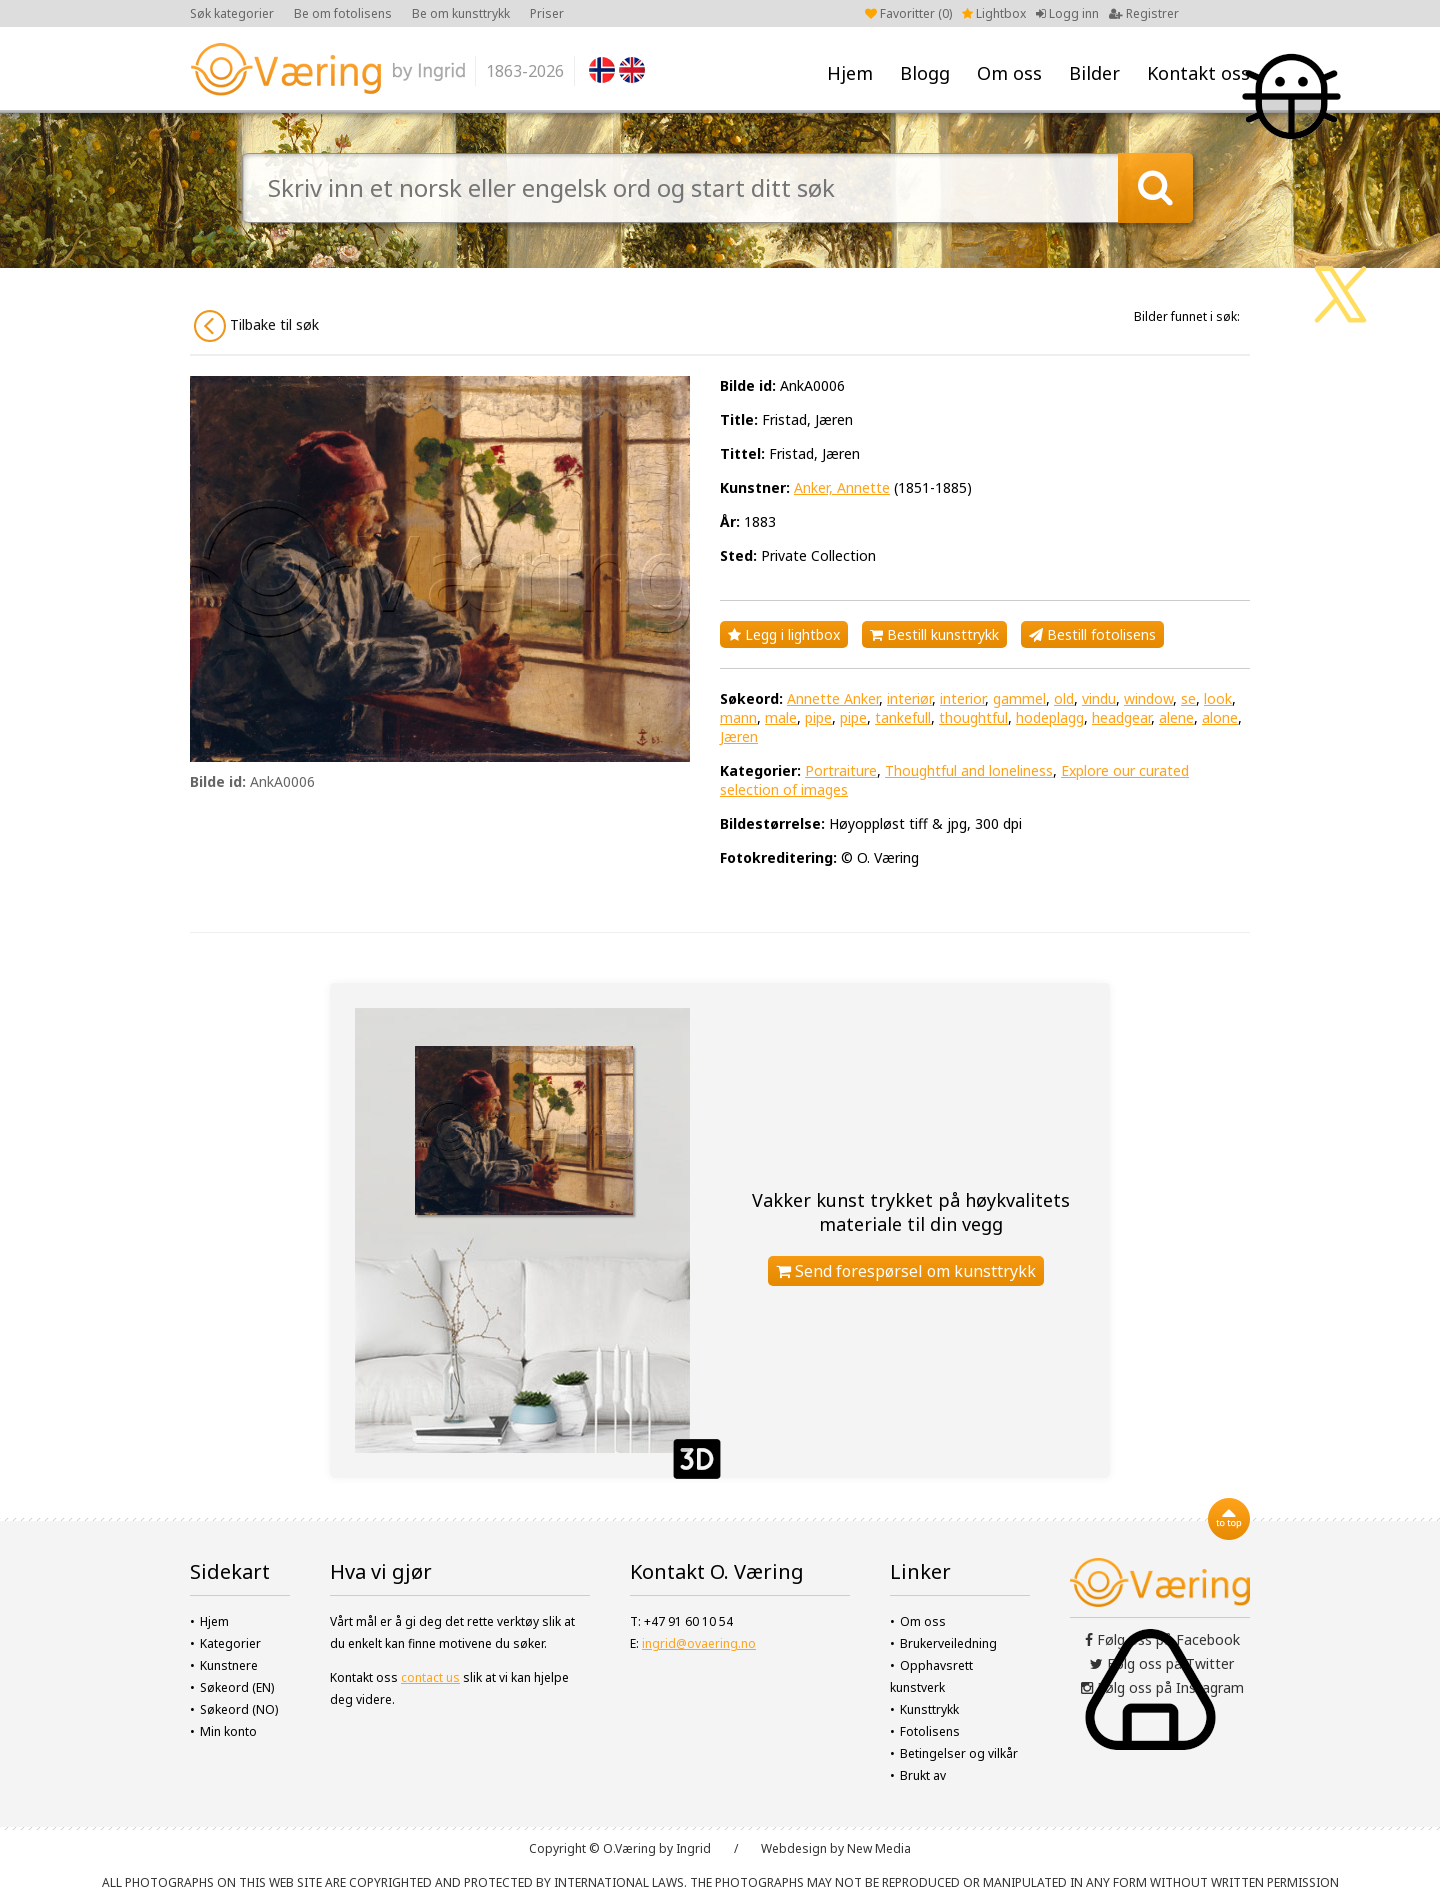 This screenshot has height=1901, width=1440. Describe the element at coordinates (697, 1459) in the screenshot. I see `switch to 3D view mode` at that location.